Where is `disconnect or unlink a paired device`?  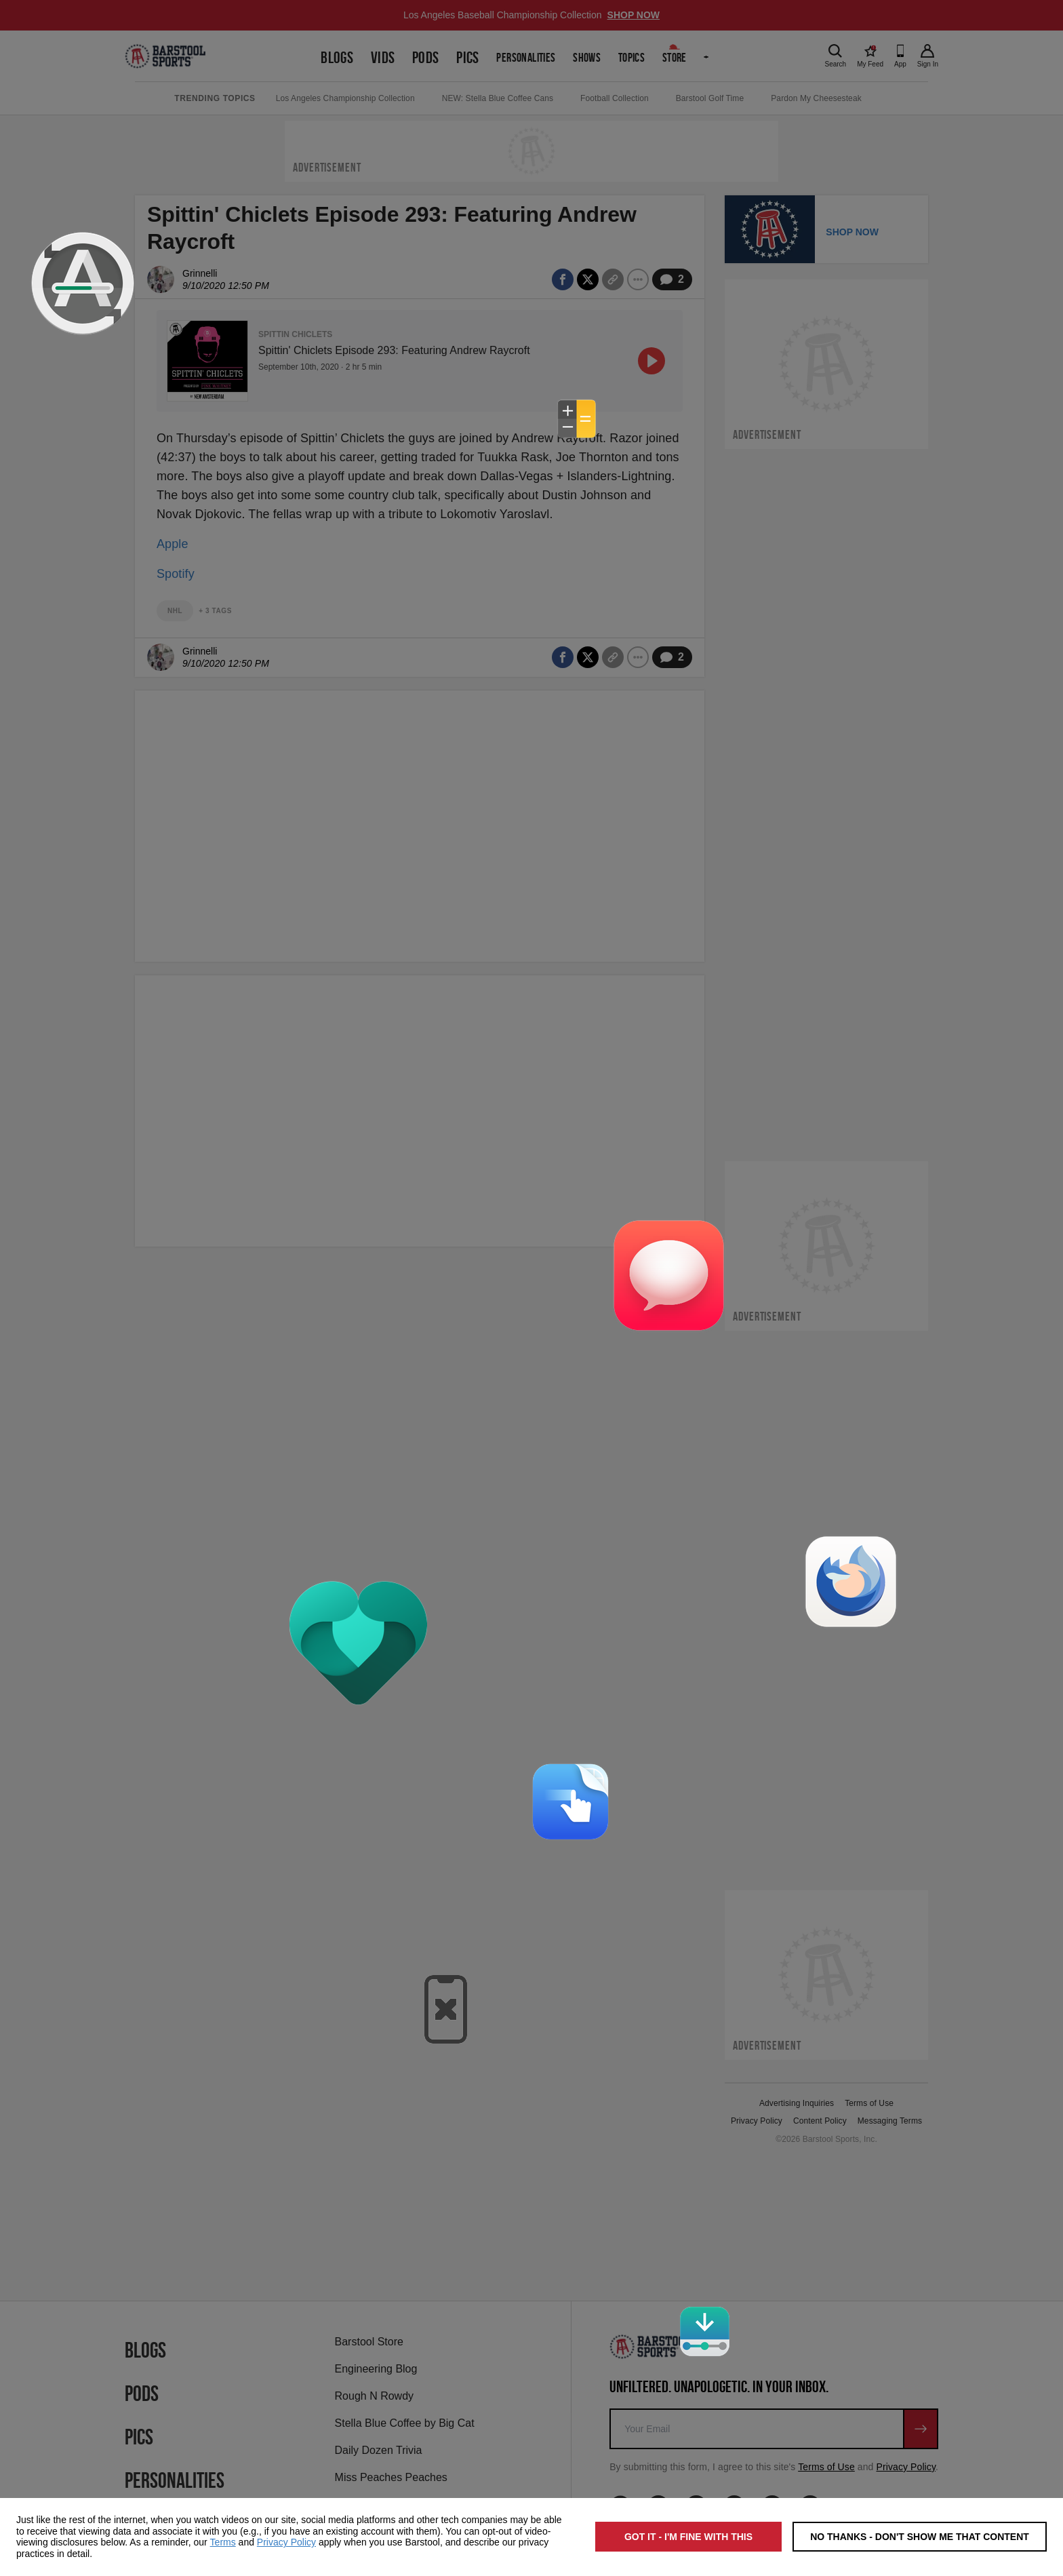
disconnect or unlink a paired device is located at coordinates (445, 2009).